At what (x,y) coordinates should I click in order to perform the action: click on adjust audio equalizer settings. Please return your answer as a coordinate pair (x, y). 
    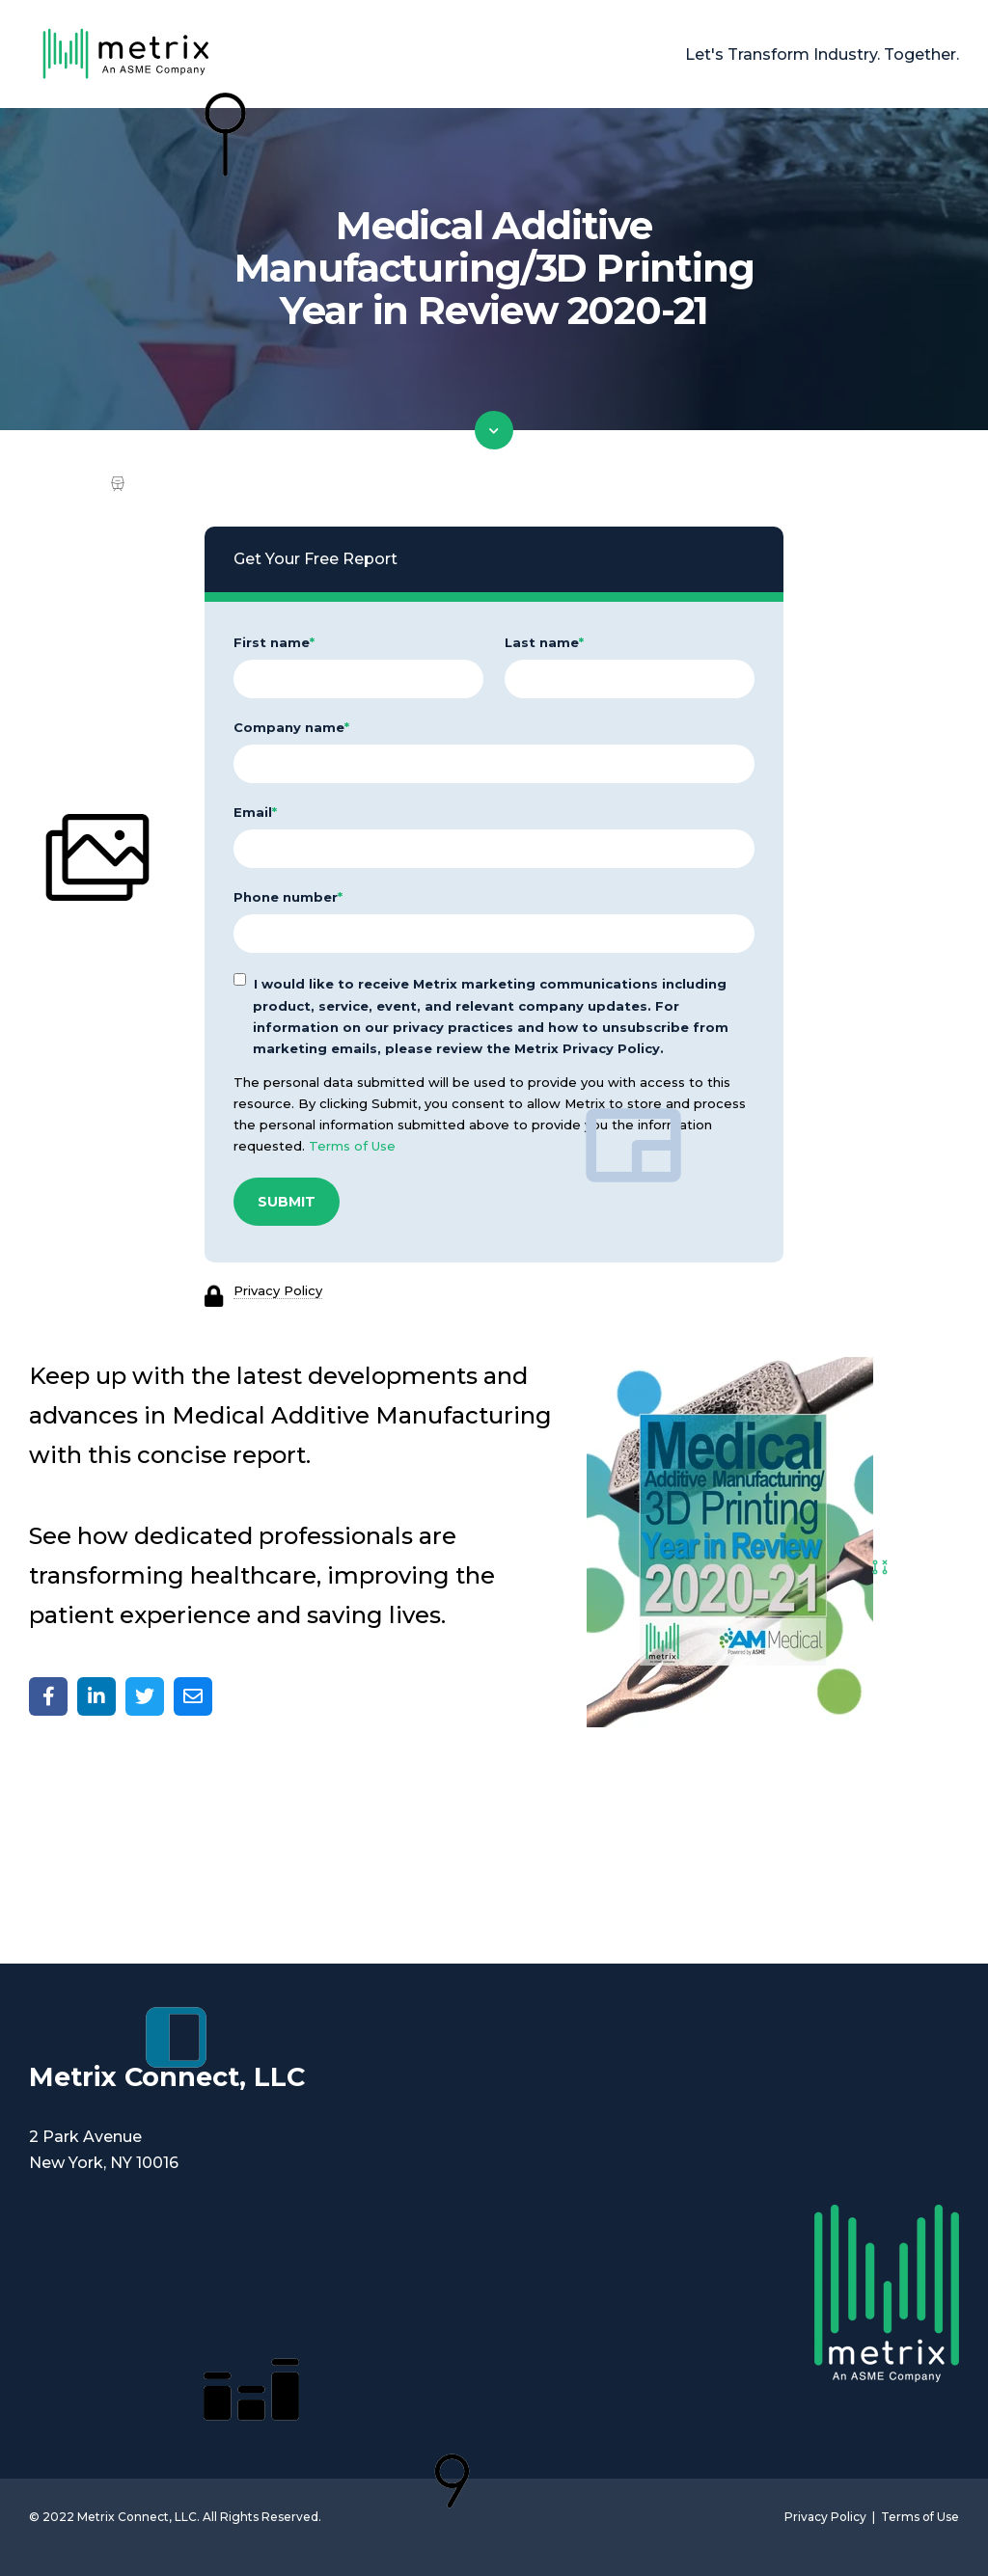
    Looking at the image, I should click on (251, 2389).